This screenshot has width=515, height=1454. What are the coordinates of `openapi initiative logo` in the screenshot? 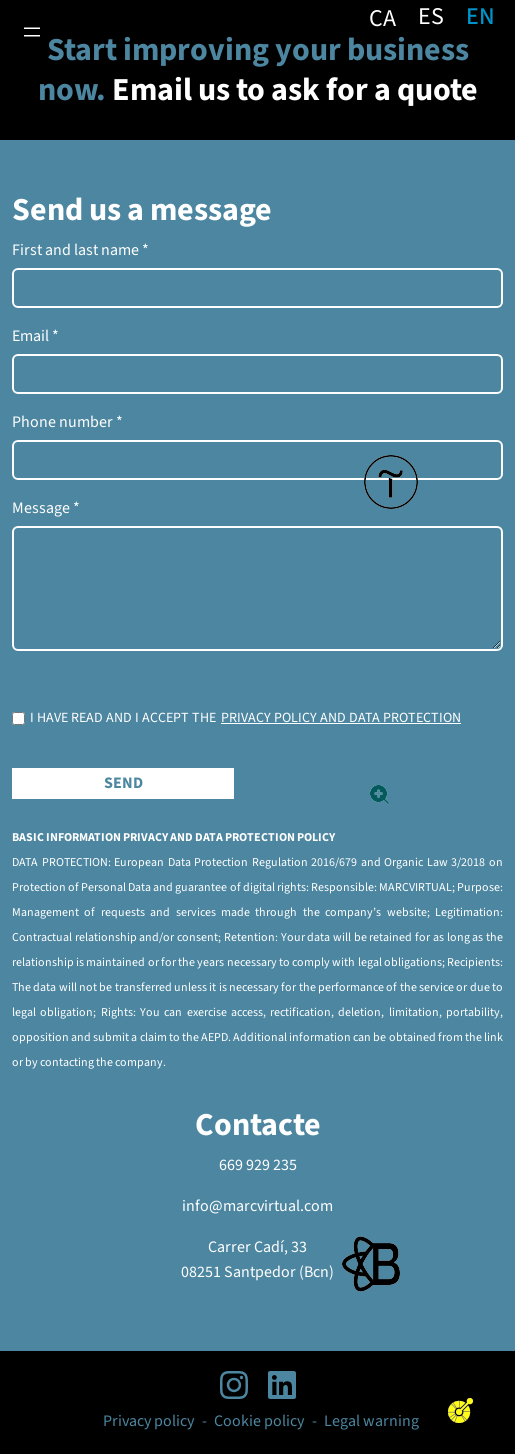 It's located at (460, 1410).